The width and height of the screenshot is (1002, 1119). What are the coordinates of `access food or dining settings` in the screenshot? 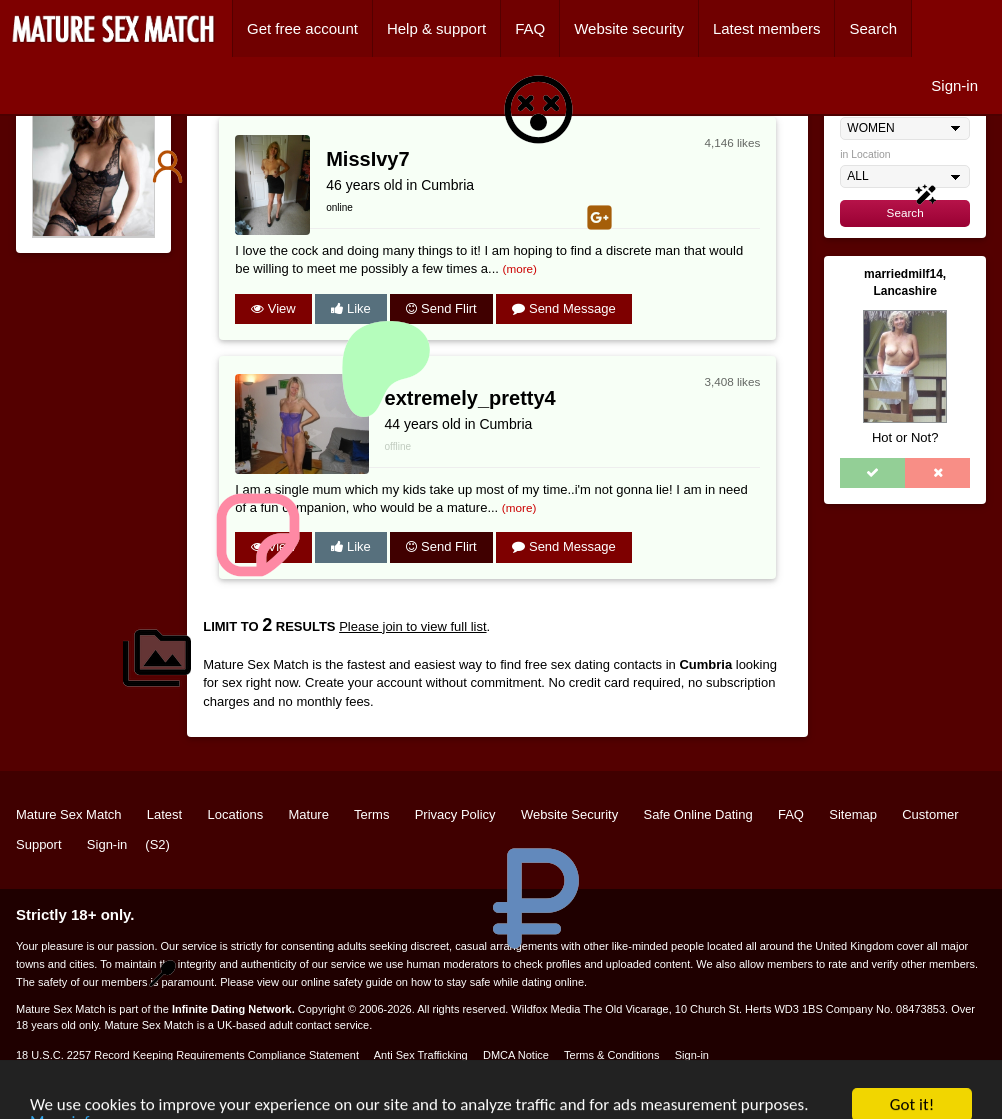 It's located at (162, 973).